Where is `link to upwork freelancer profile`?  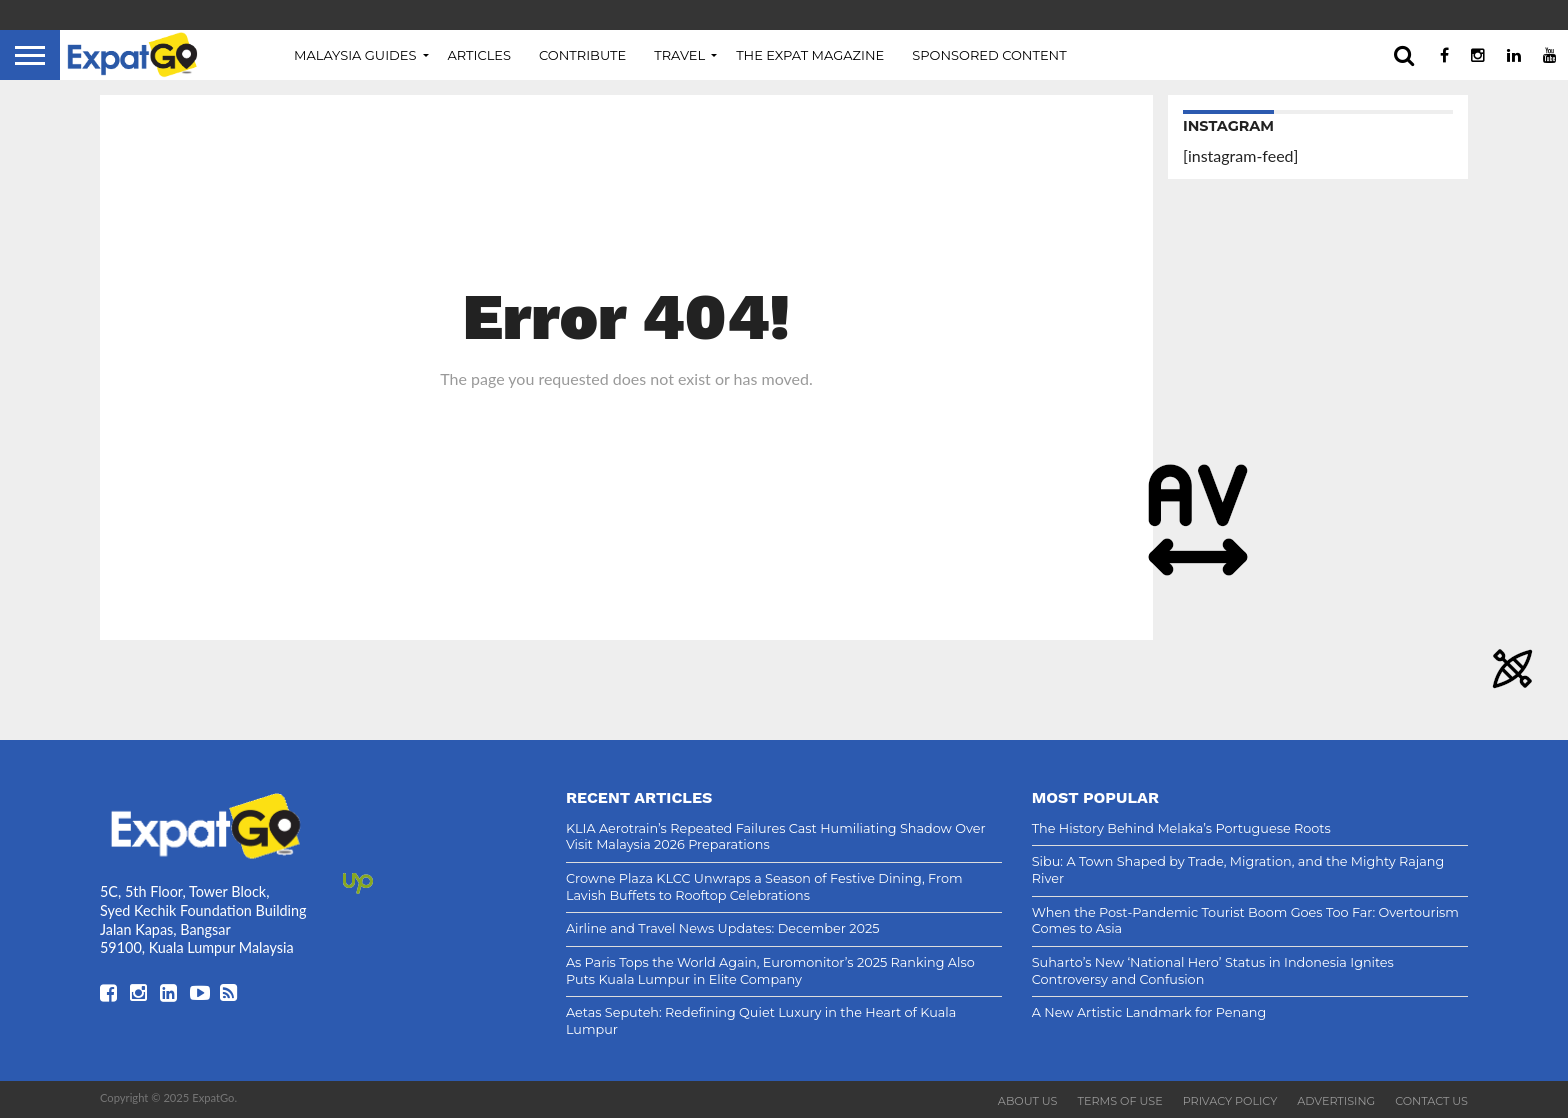 link to upwork freelancer profile is located at coordinates (358, 882).